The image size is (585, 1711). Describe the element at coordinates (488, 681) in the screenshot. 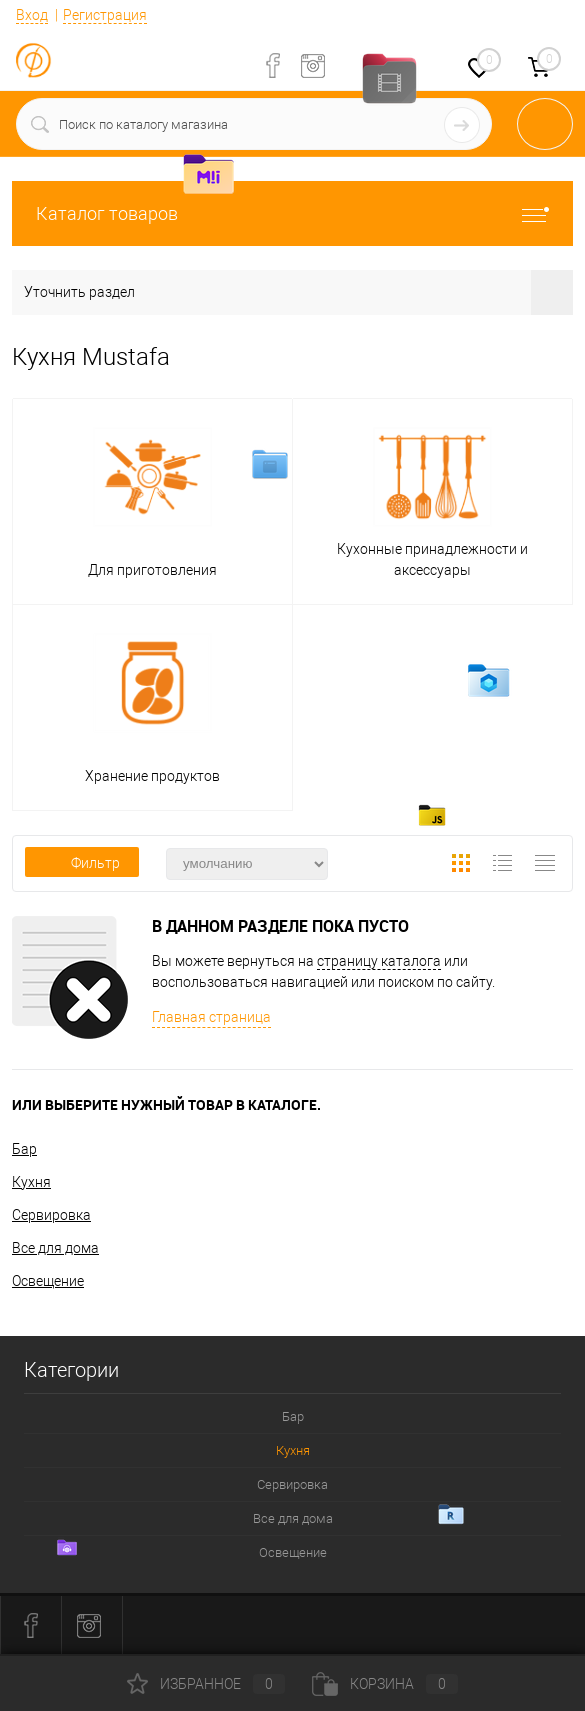

I see `open folder containing microsoft dynamics 365 remote assist files` at that location.